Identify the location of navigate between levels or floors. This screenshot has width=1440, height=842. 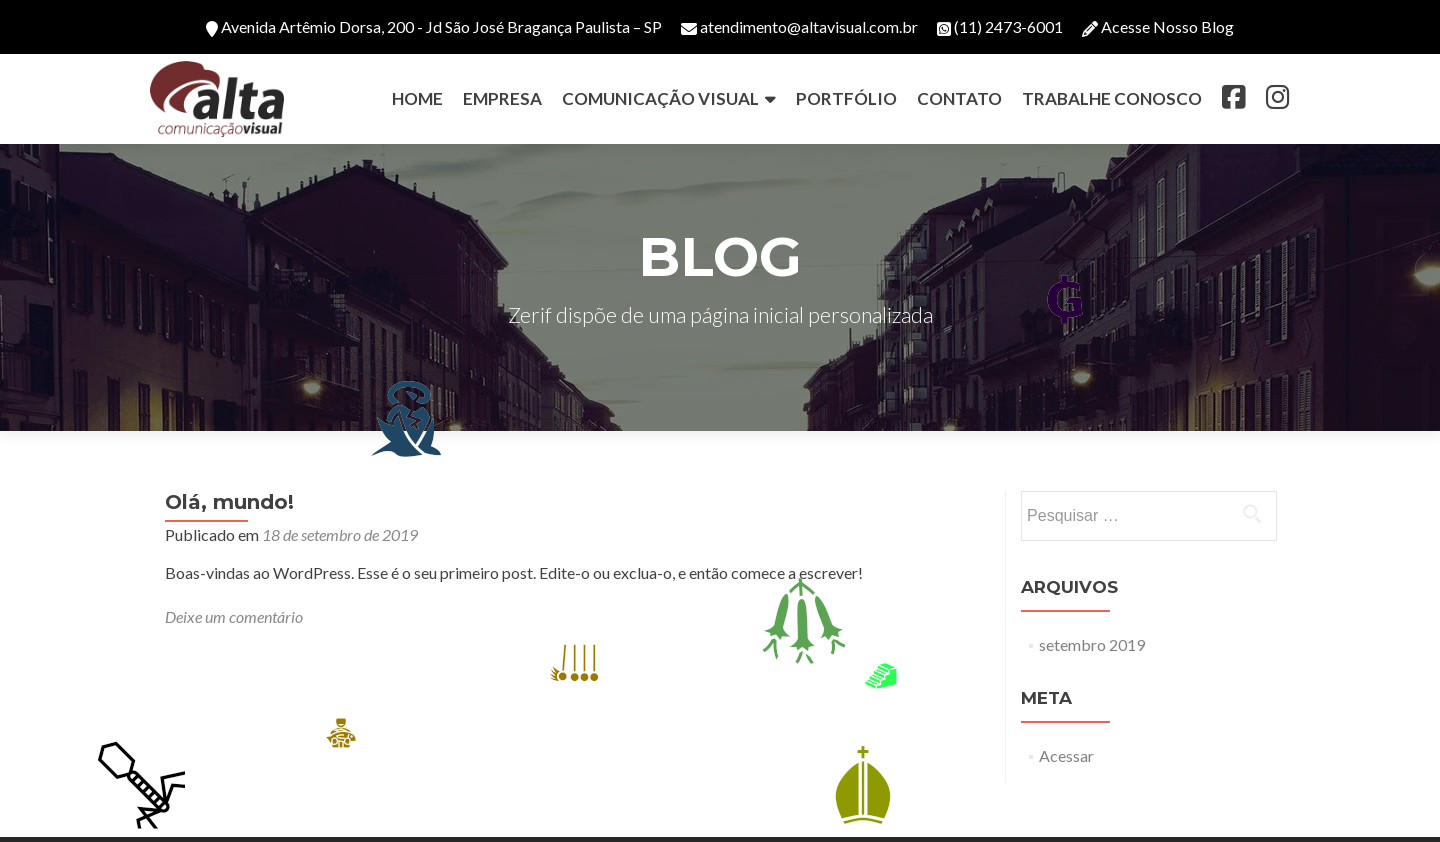
(881, 676).